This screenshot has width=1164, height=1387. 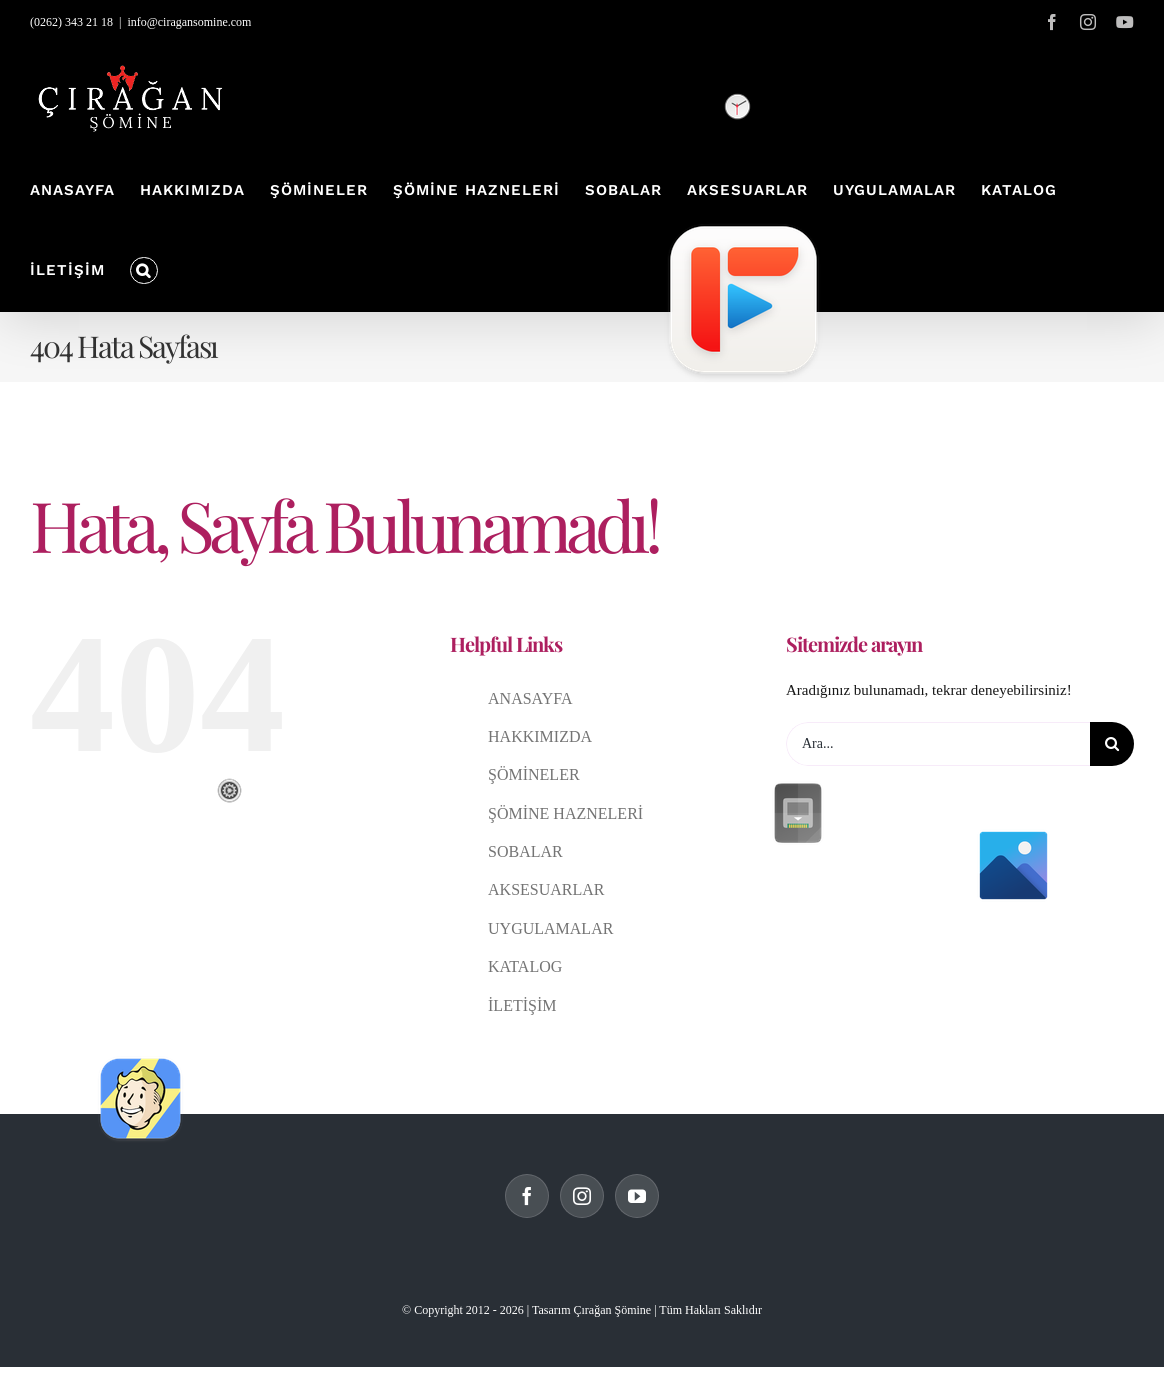 What do you see at coordinates (743, 299) in the screenshot?
I see `open FreeTube app` at bounding box center [743, 299].